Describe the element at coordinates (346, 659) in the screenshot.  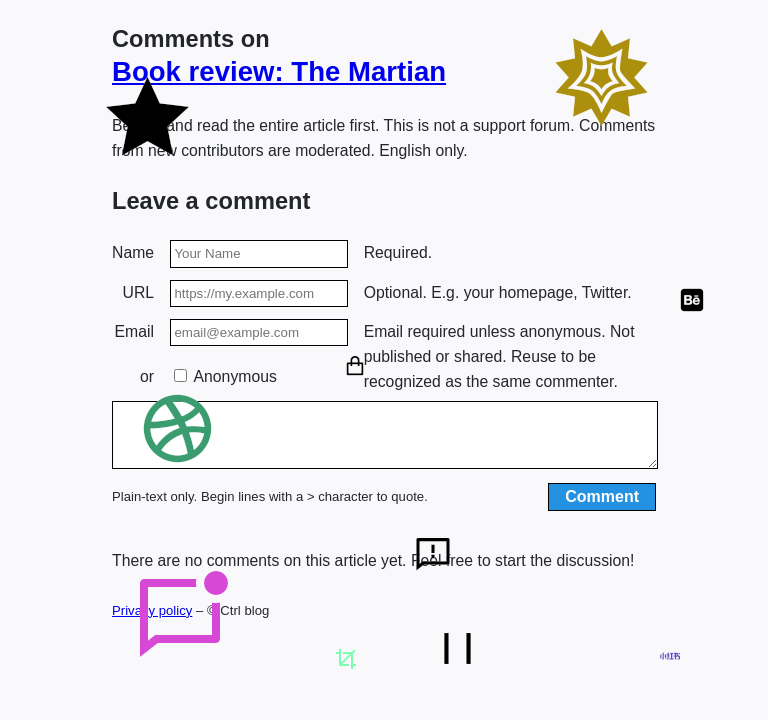
I see `crop an image or photo` at that location.